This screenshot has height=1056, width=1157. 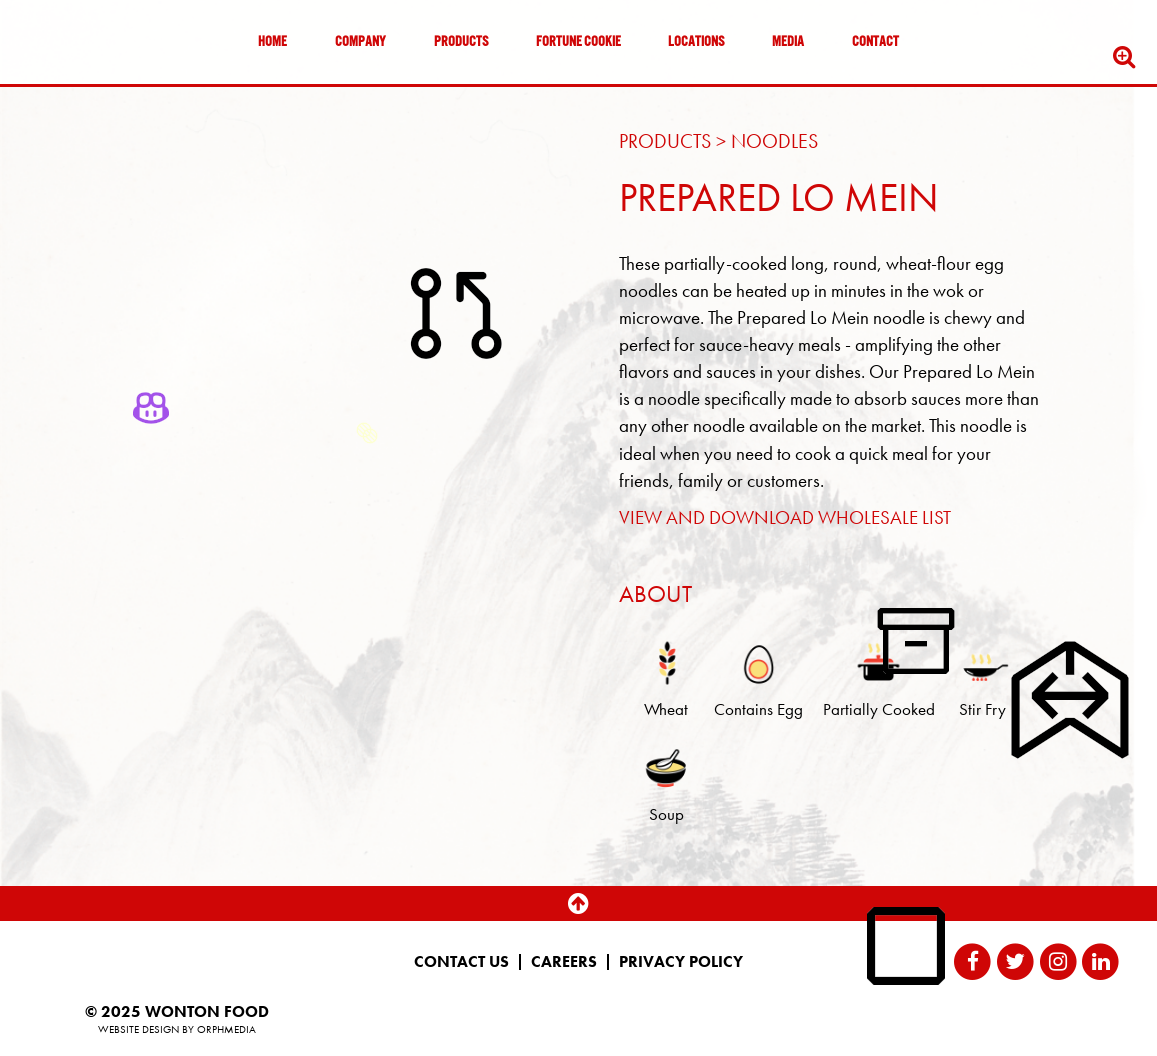 What do you see at coordinates (452, 313) in the screenshot?
I see `create a new pull request` at bounding box center [452, 313].